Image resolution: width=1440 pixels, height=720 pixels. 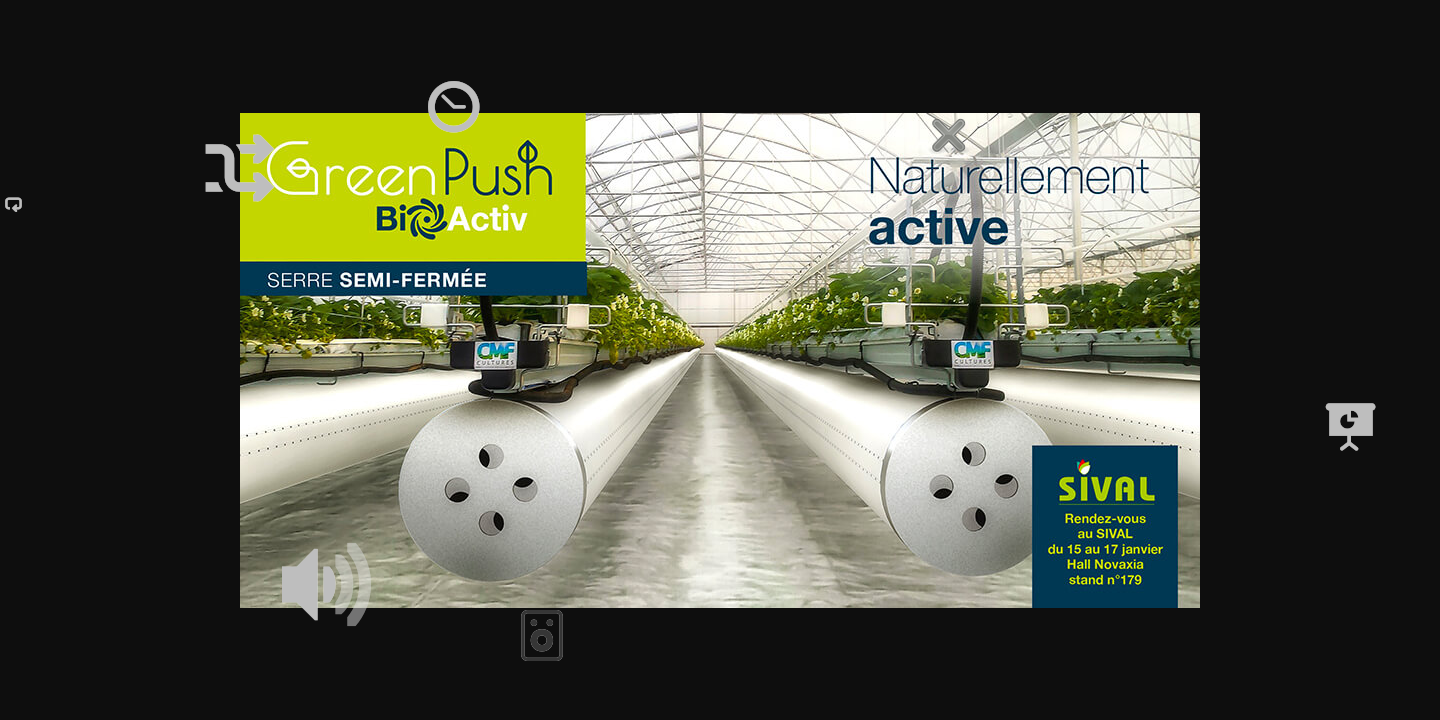 What do you see at coordinates (329, 584) in the screenshot?
I see `indicates low volume level` at bounding box center [329, 584].